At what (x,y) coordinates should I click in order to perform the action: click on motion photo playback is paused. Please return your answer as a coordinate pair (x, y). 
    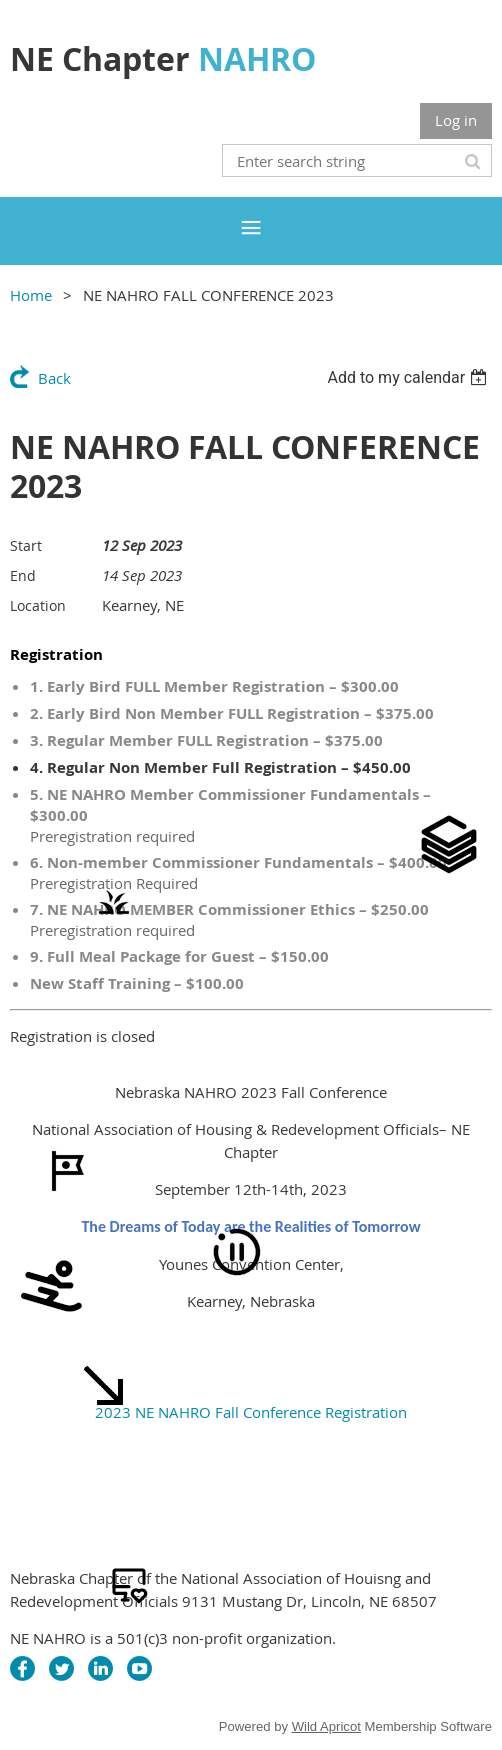
    Looking at the image, I should click on (237, 1252).